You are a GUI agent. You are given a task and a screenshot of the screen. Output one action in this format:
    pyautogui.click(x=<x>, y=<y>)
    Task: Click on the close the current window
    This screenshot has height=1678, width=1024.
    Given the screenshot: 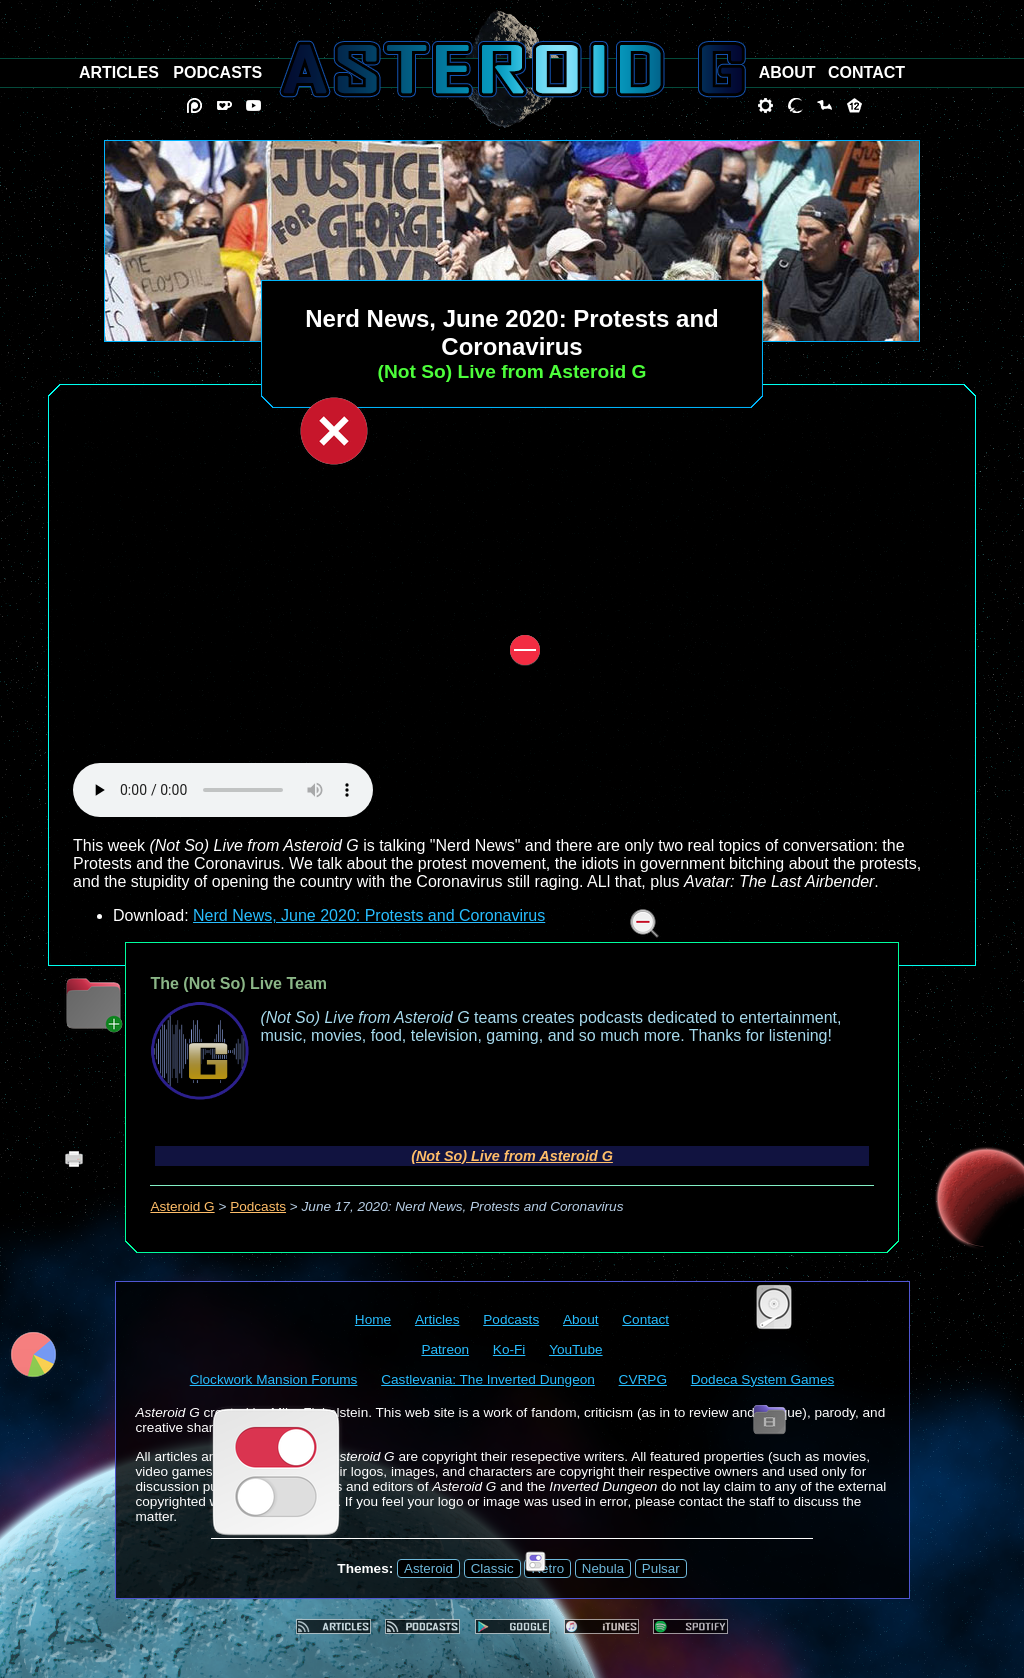 What is the action you would take?
    pyautogui.click(x=334, y=431)
    